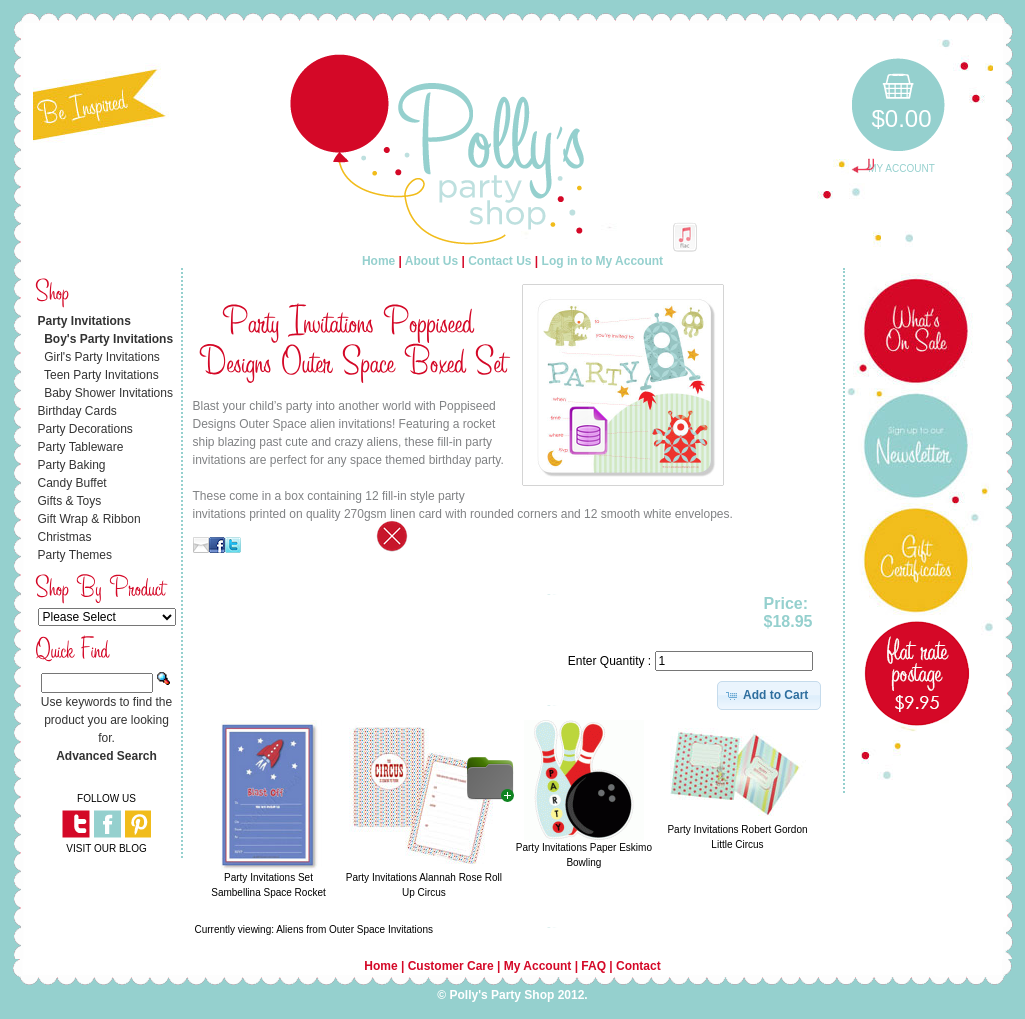  Describe the element at coordinates (685, 237) in the screenshot. I see `a flac audio file` at that location.